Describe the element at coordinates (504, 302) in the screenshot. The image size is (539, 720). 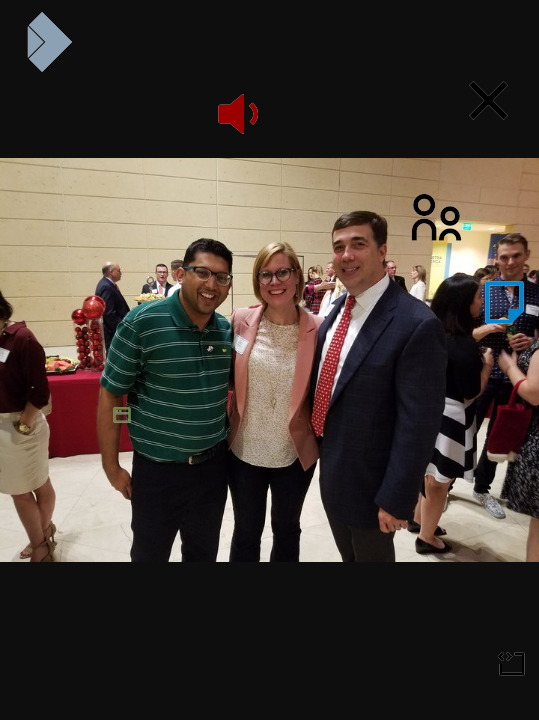
I see `view or open a document` at that location.